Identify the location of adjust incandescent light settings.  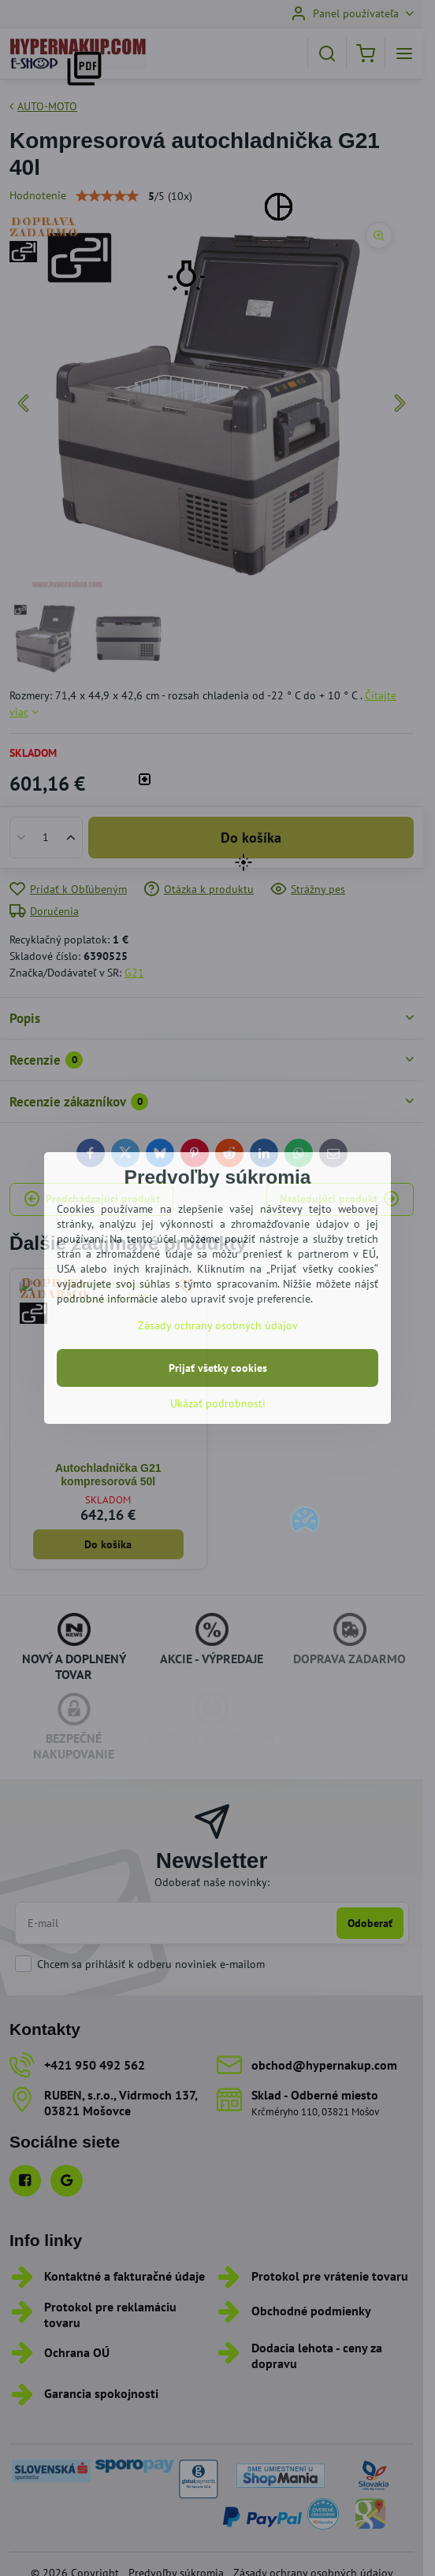
(186, 276).